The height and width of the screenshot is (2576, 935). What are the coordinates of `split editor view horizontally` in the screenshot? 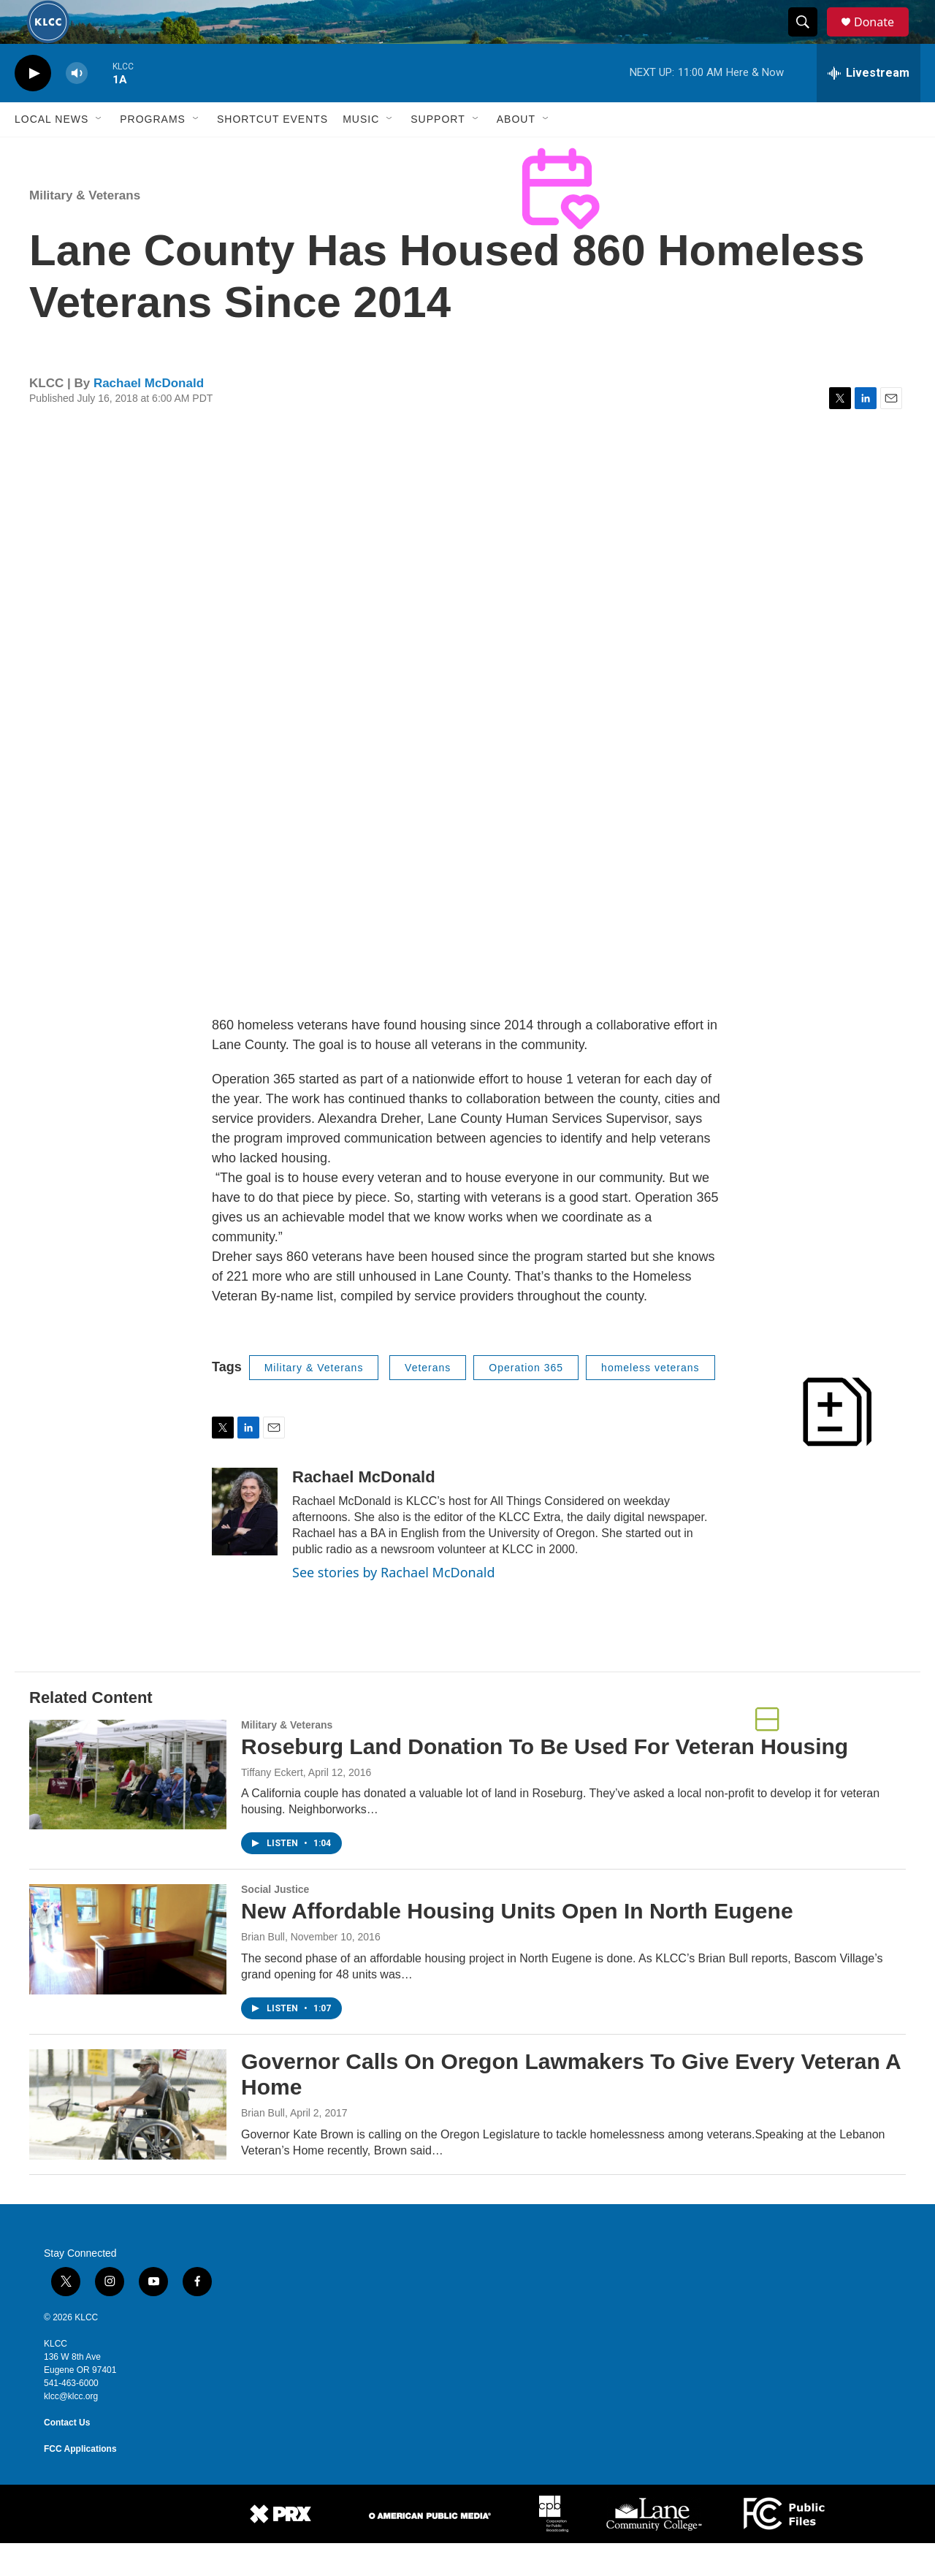 It's located at (766, 1718).